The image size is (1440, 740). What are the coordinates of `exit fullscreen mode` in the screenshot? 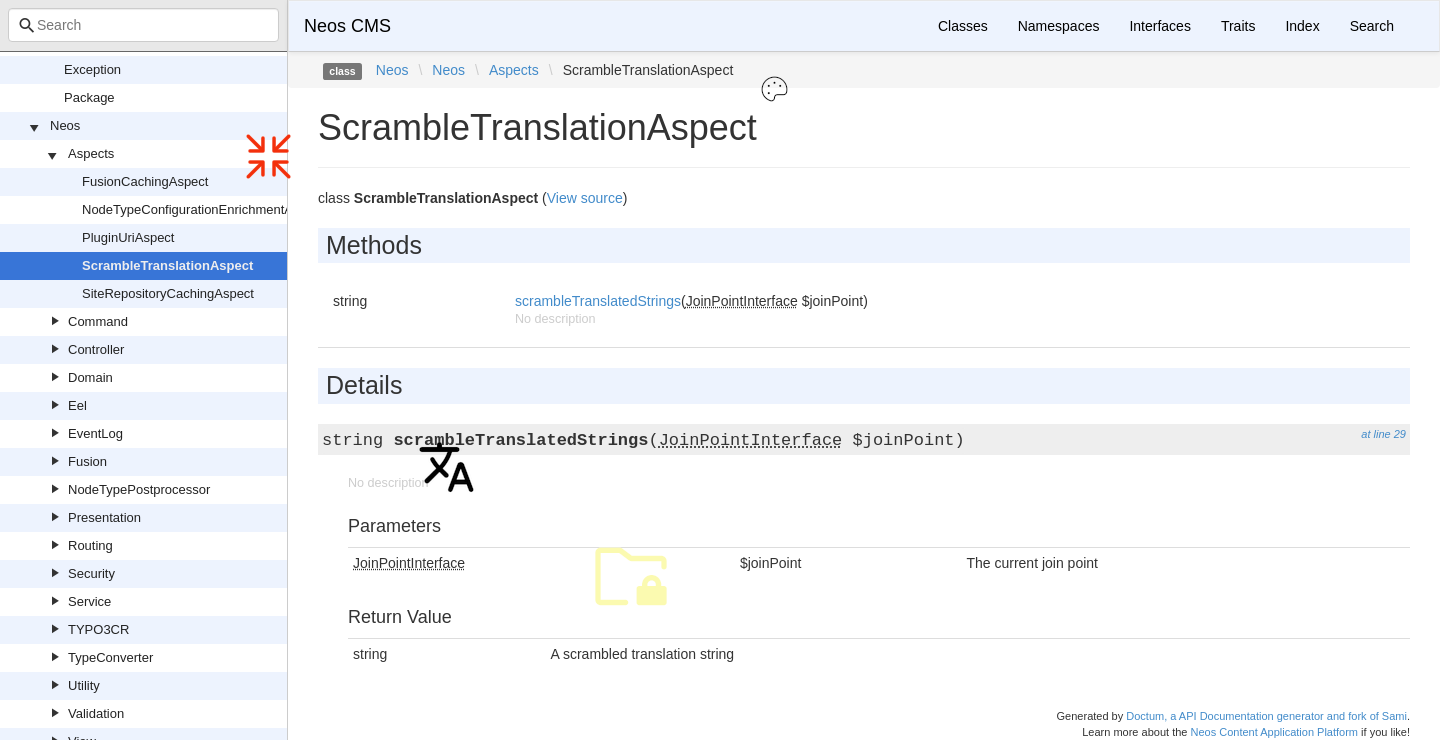 It's located at (268, 156).